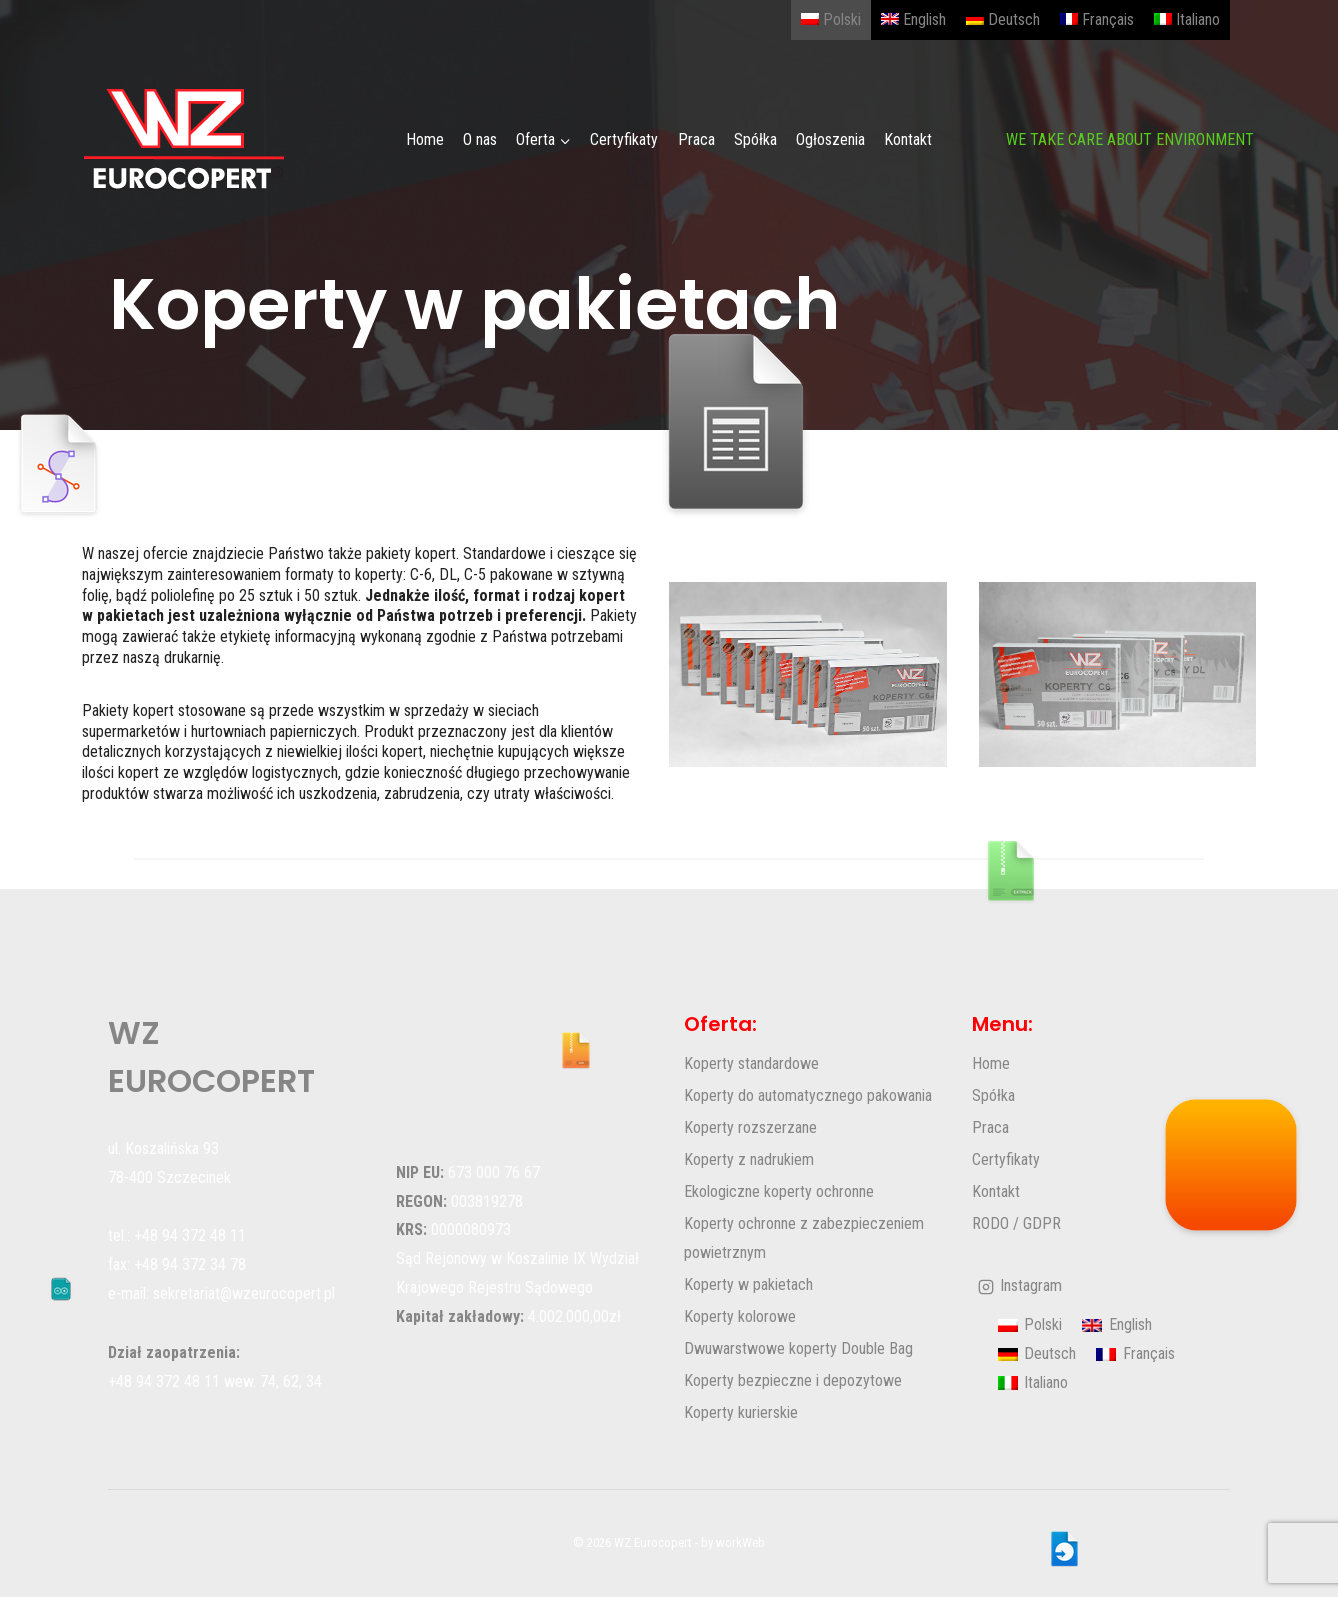 Image resolution: width=1338 pixels, height=1597 pixels. I want to click on an arduino source code file, so click(61, 1289).